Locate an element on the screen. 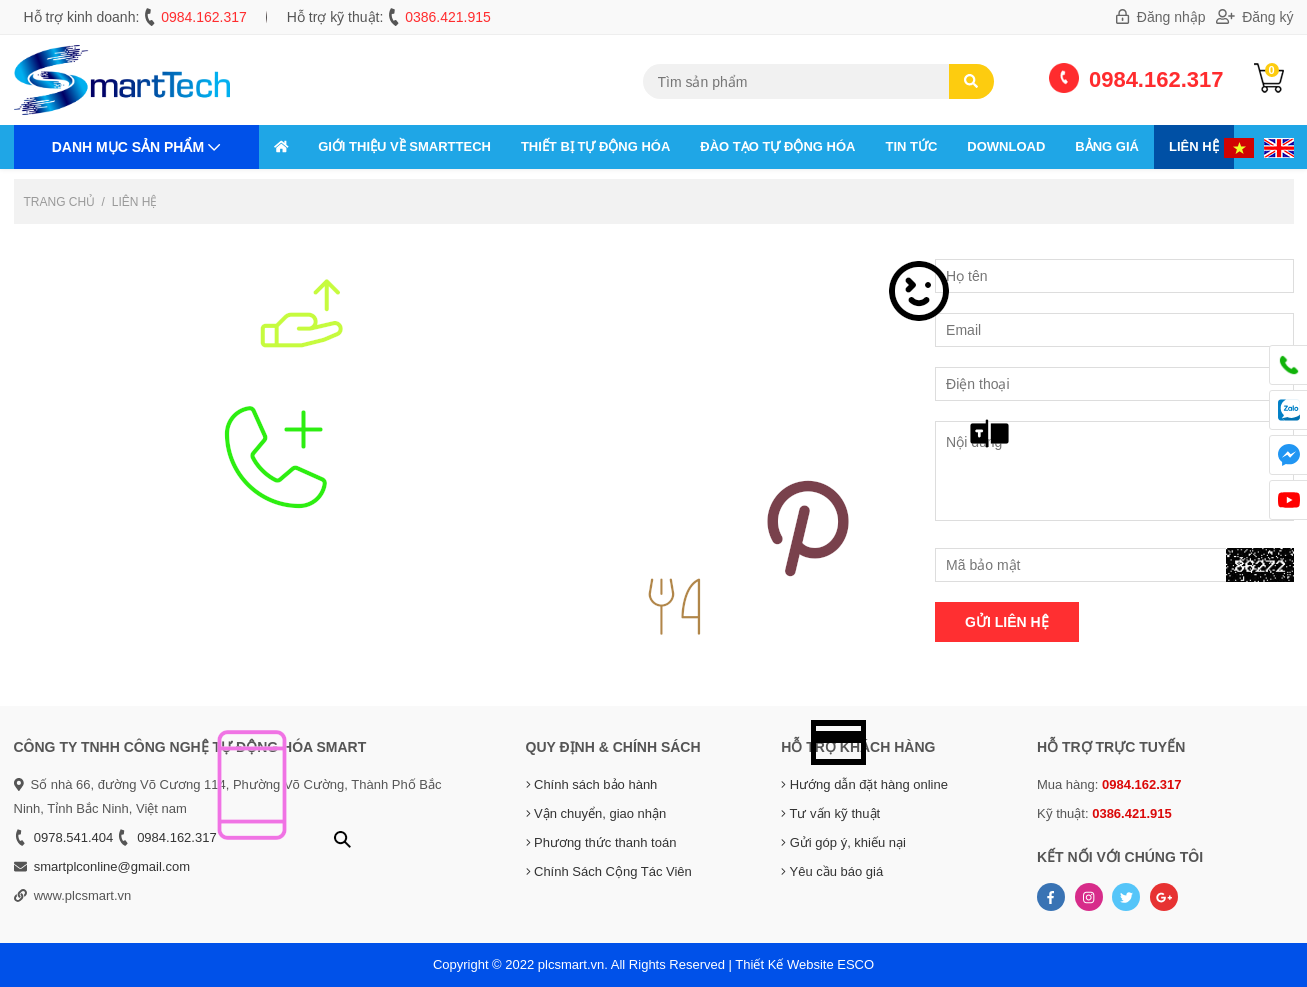 This screenshot has width=1307, height=987. add a new contact is located at coordinates (278, 455).